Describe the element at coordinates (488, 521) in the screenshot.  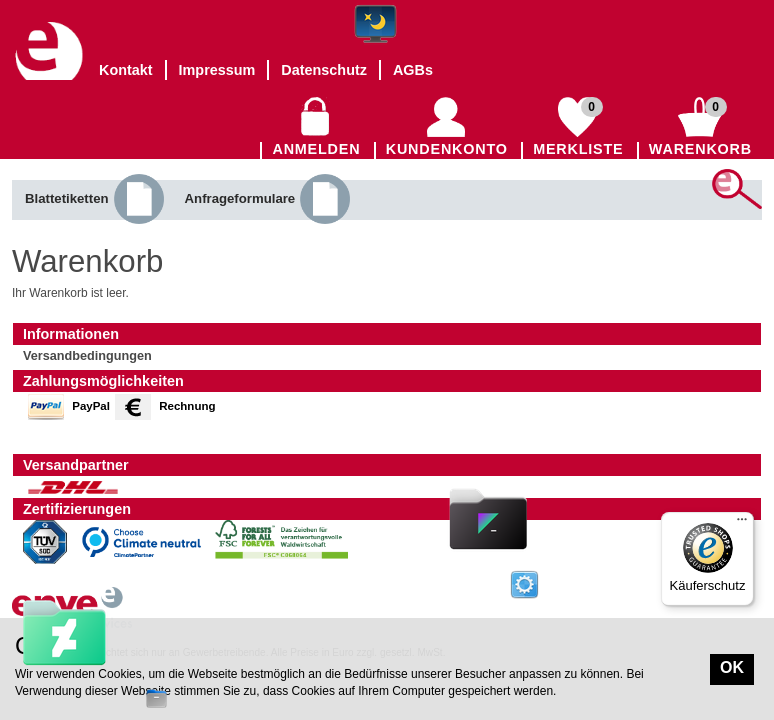
I see `open jetbrains academy project folder` at that location.